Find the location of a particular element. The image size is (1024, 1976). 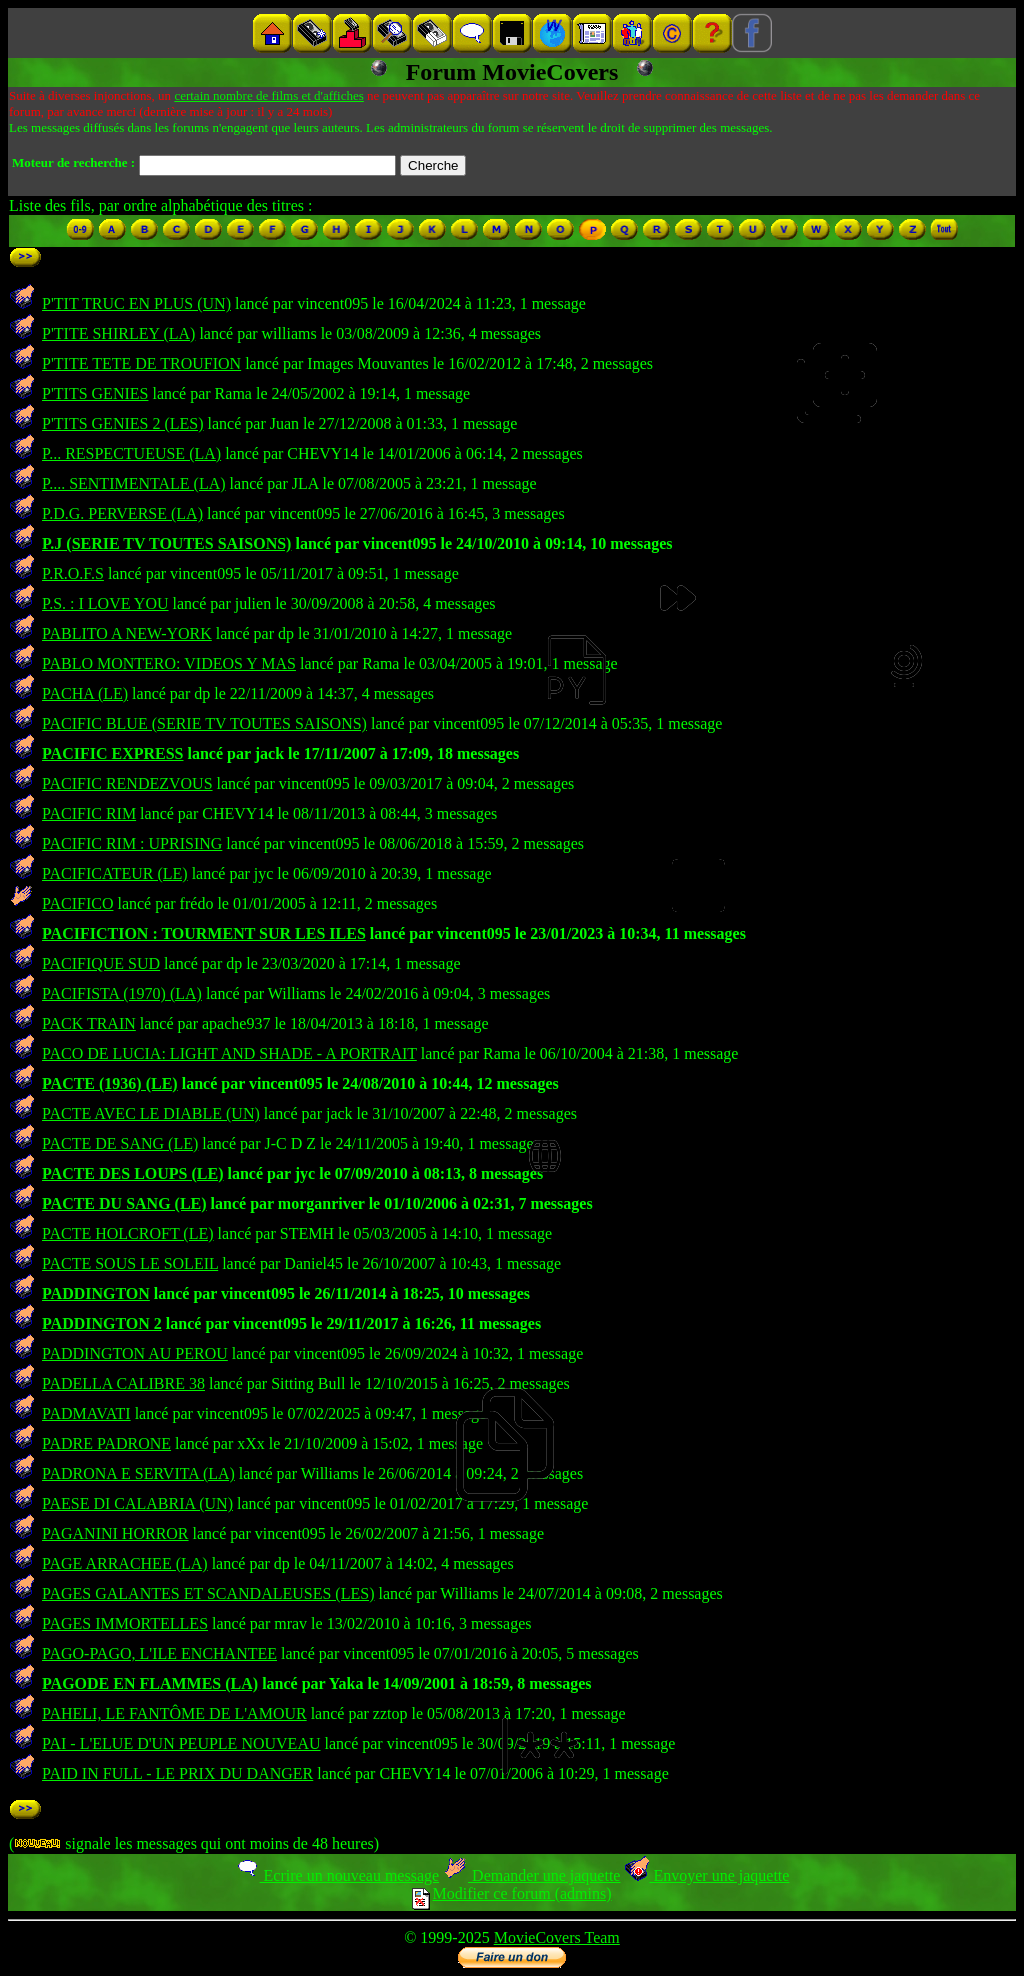

select a date range is located at coordinates (698, 882).